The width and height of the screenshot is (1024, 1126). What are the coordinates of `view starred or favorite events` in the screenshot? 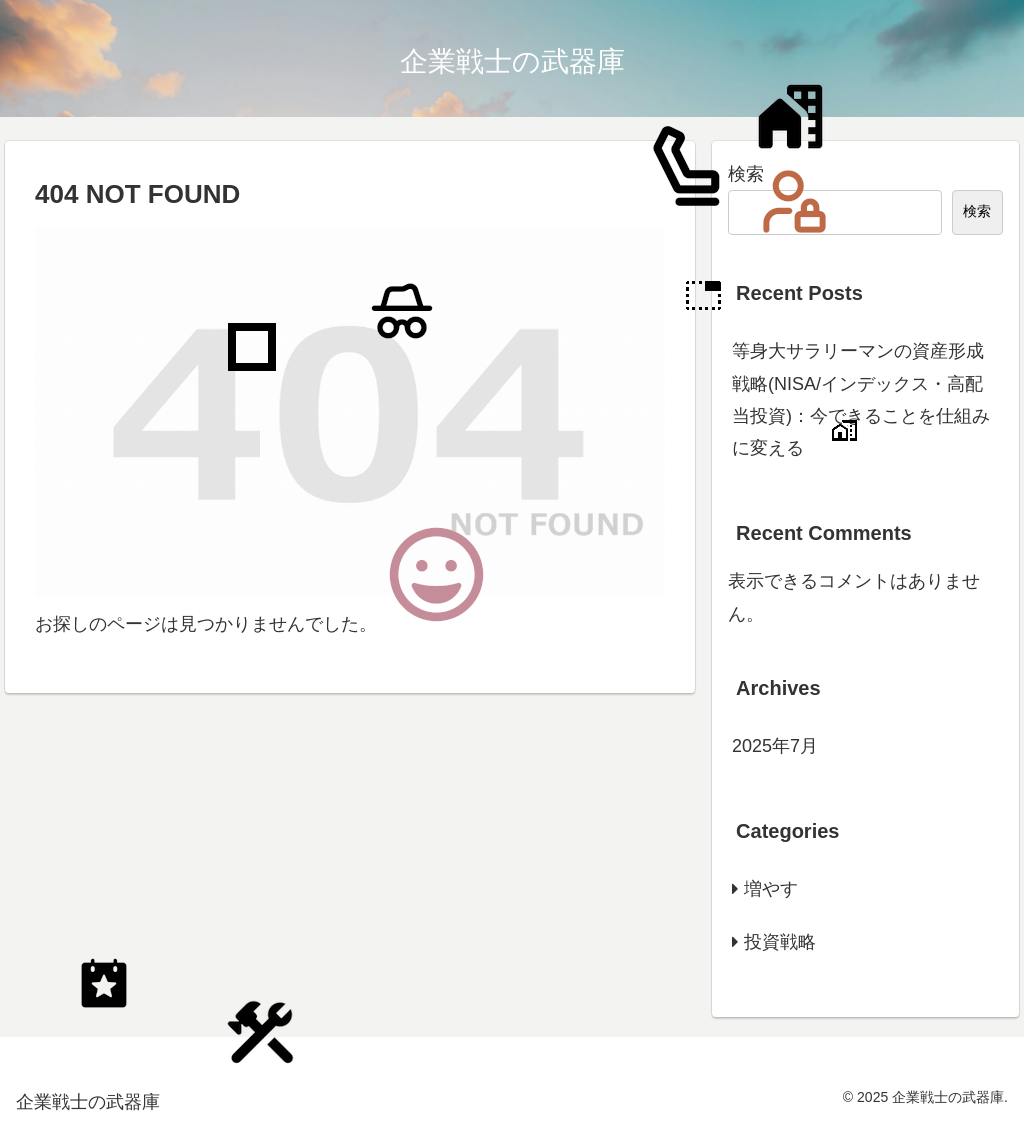 It's located at (104, 985).